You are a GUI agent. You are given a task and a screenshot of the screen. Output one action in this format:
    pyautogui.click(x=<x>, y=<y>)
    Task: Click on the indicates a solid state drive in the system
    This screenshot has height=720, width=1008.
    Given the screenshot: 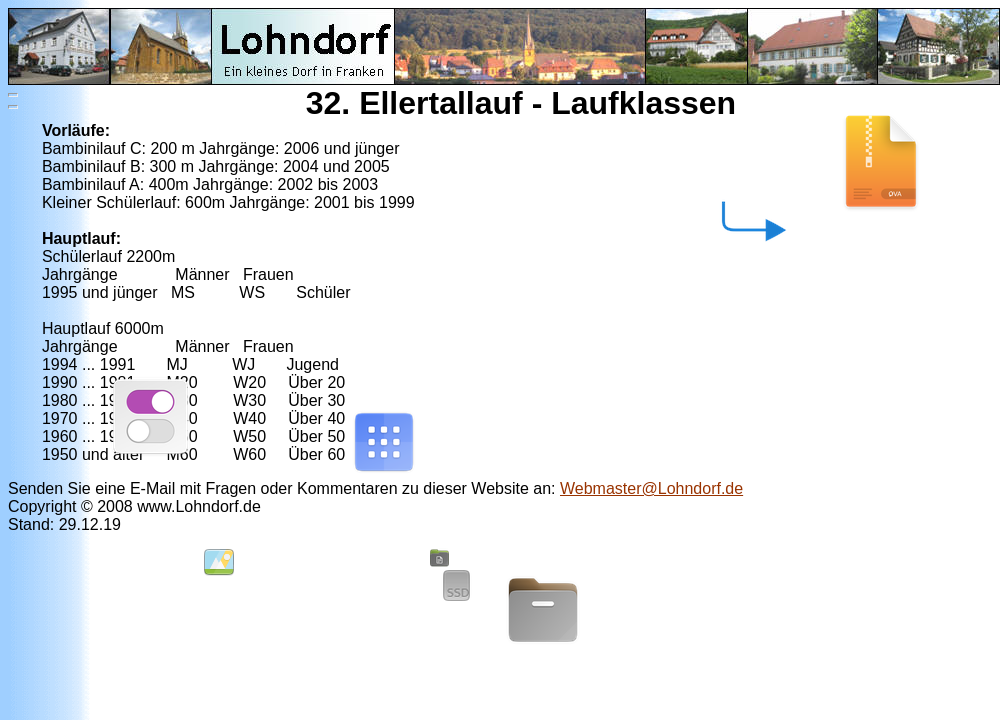 What is the action you would take?
    pyautogui.click(x=456, y=585)
    